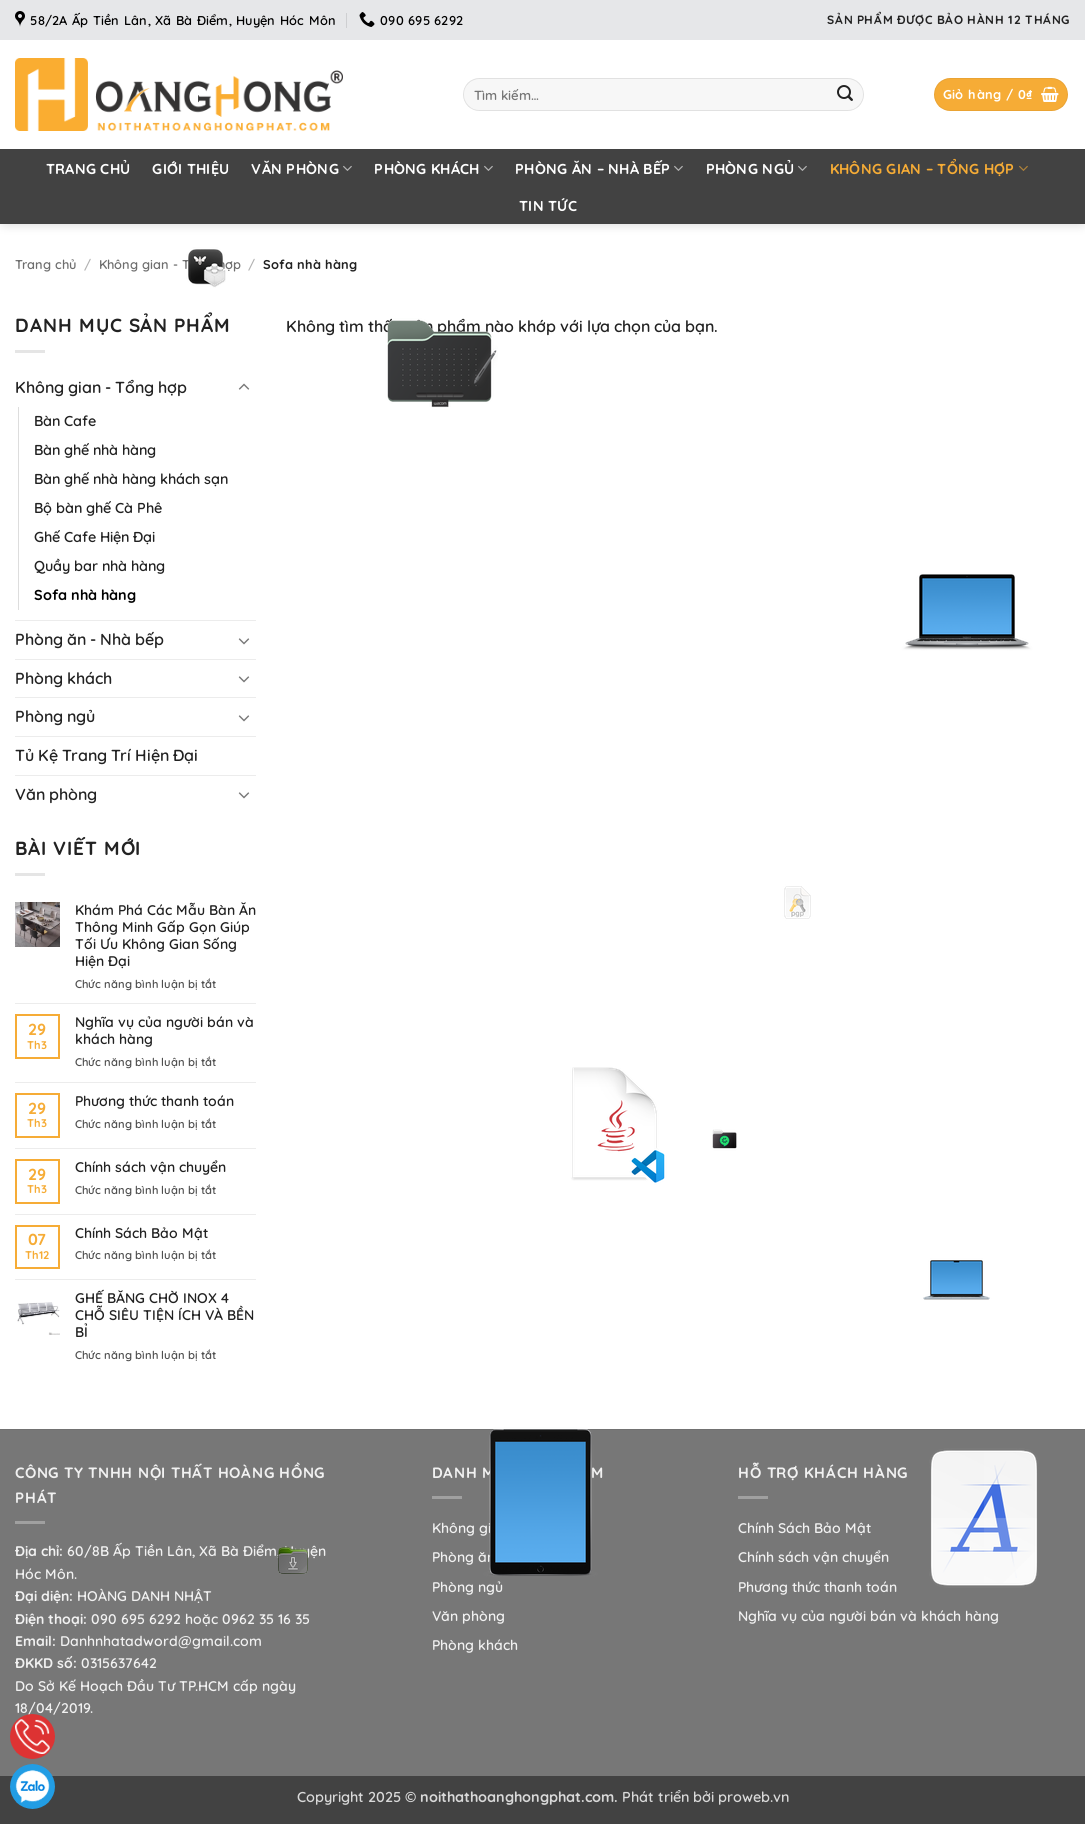 This screenshot has width=1085, height=1824. I want to click on open a font file, so click(984, 1518).